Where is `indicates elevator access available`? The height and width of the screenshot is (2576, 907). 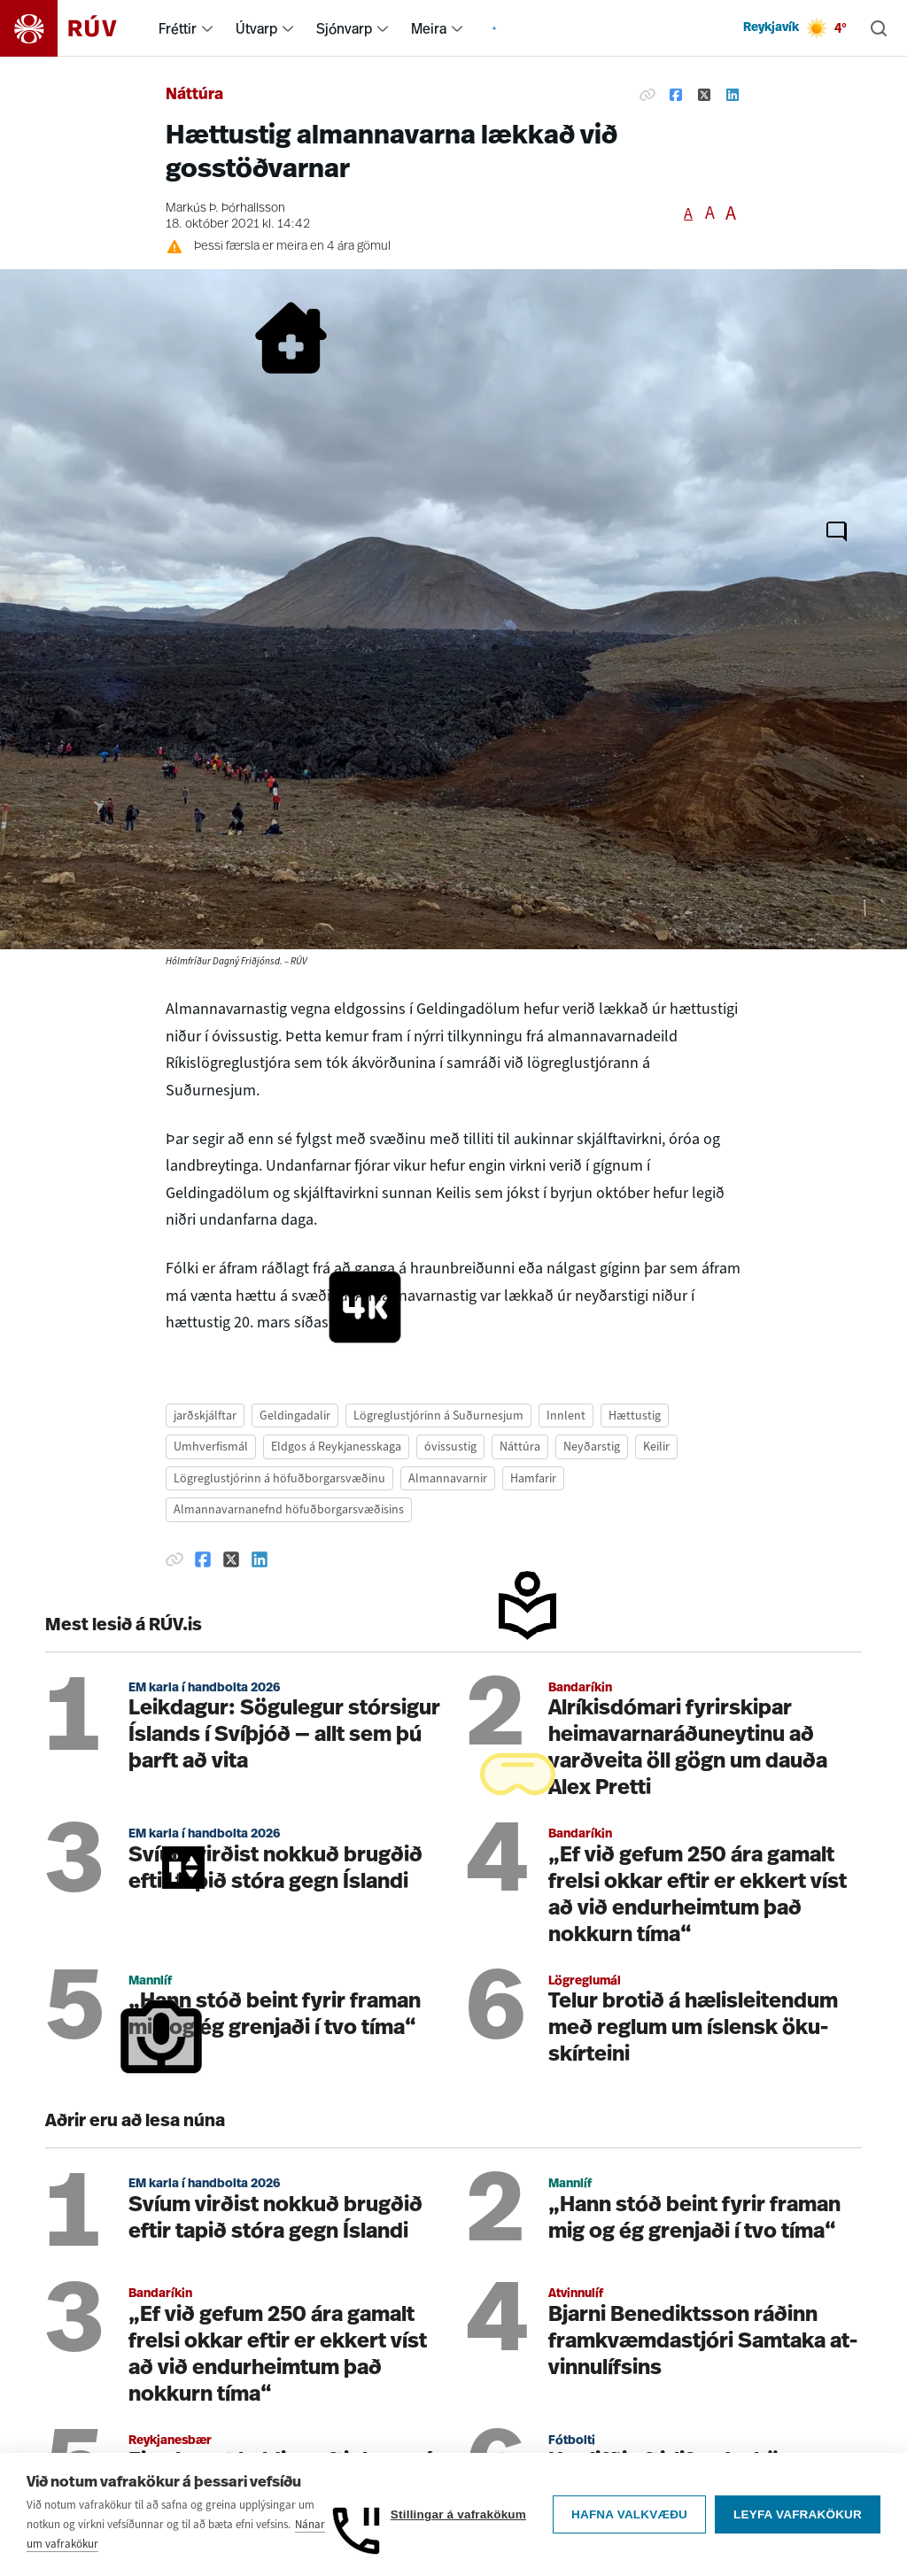
indicates elevator access available is located at coordinates (183, 1868).